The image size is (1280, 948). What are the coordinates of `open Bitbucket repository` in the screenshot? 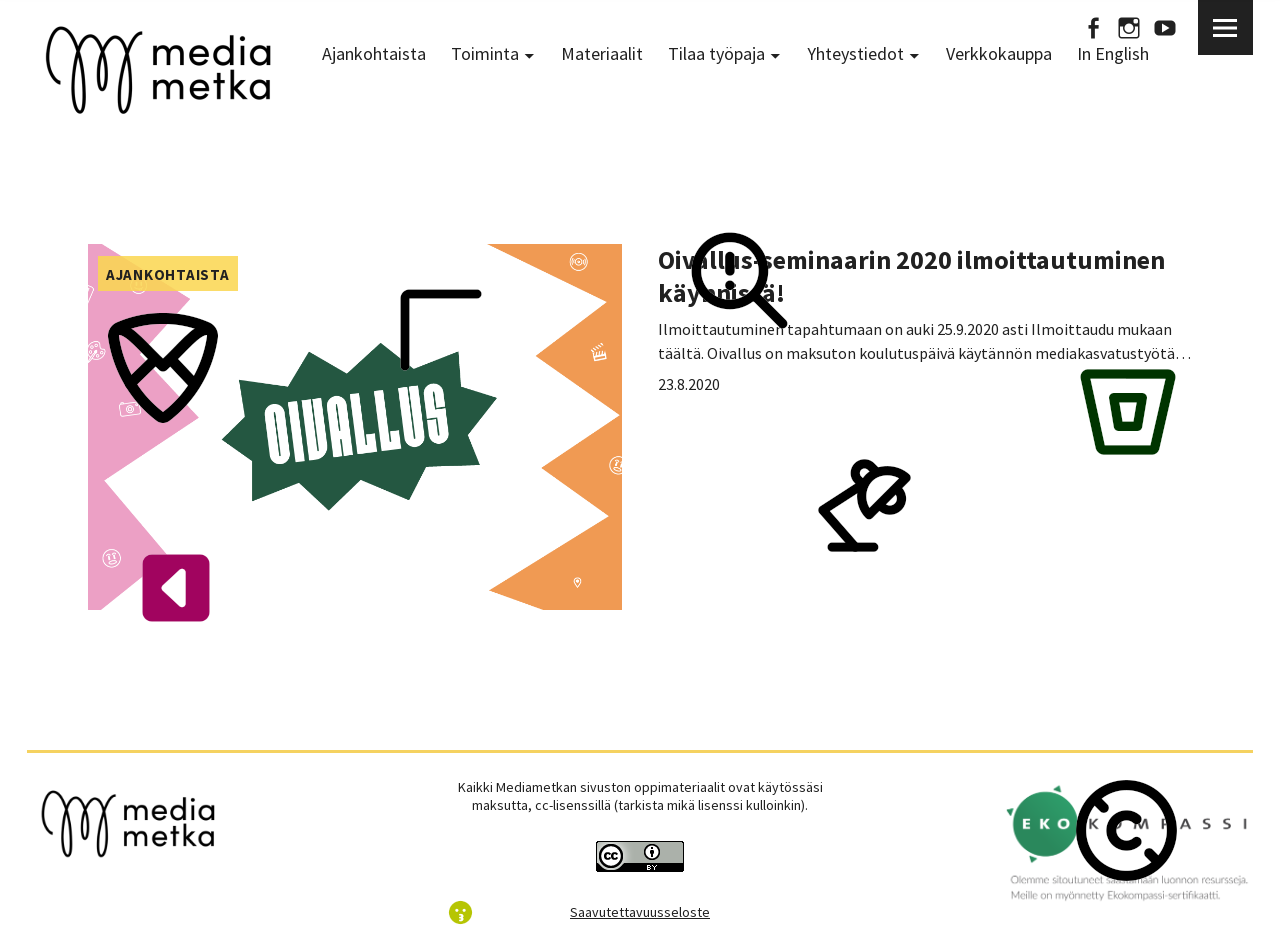 It's located at (1128, 412).